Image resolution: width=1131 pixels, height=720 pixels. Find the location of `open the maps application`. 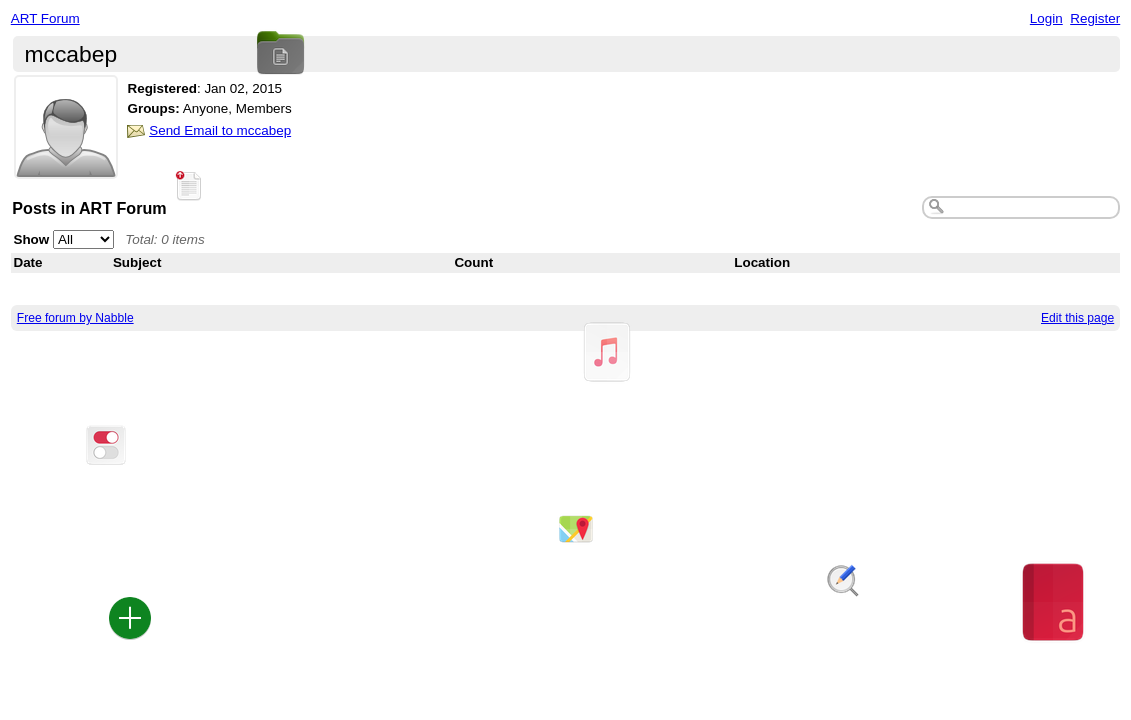

open the maps application is located at coordinates (576, 529).